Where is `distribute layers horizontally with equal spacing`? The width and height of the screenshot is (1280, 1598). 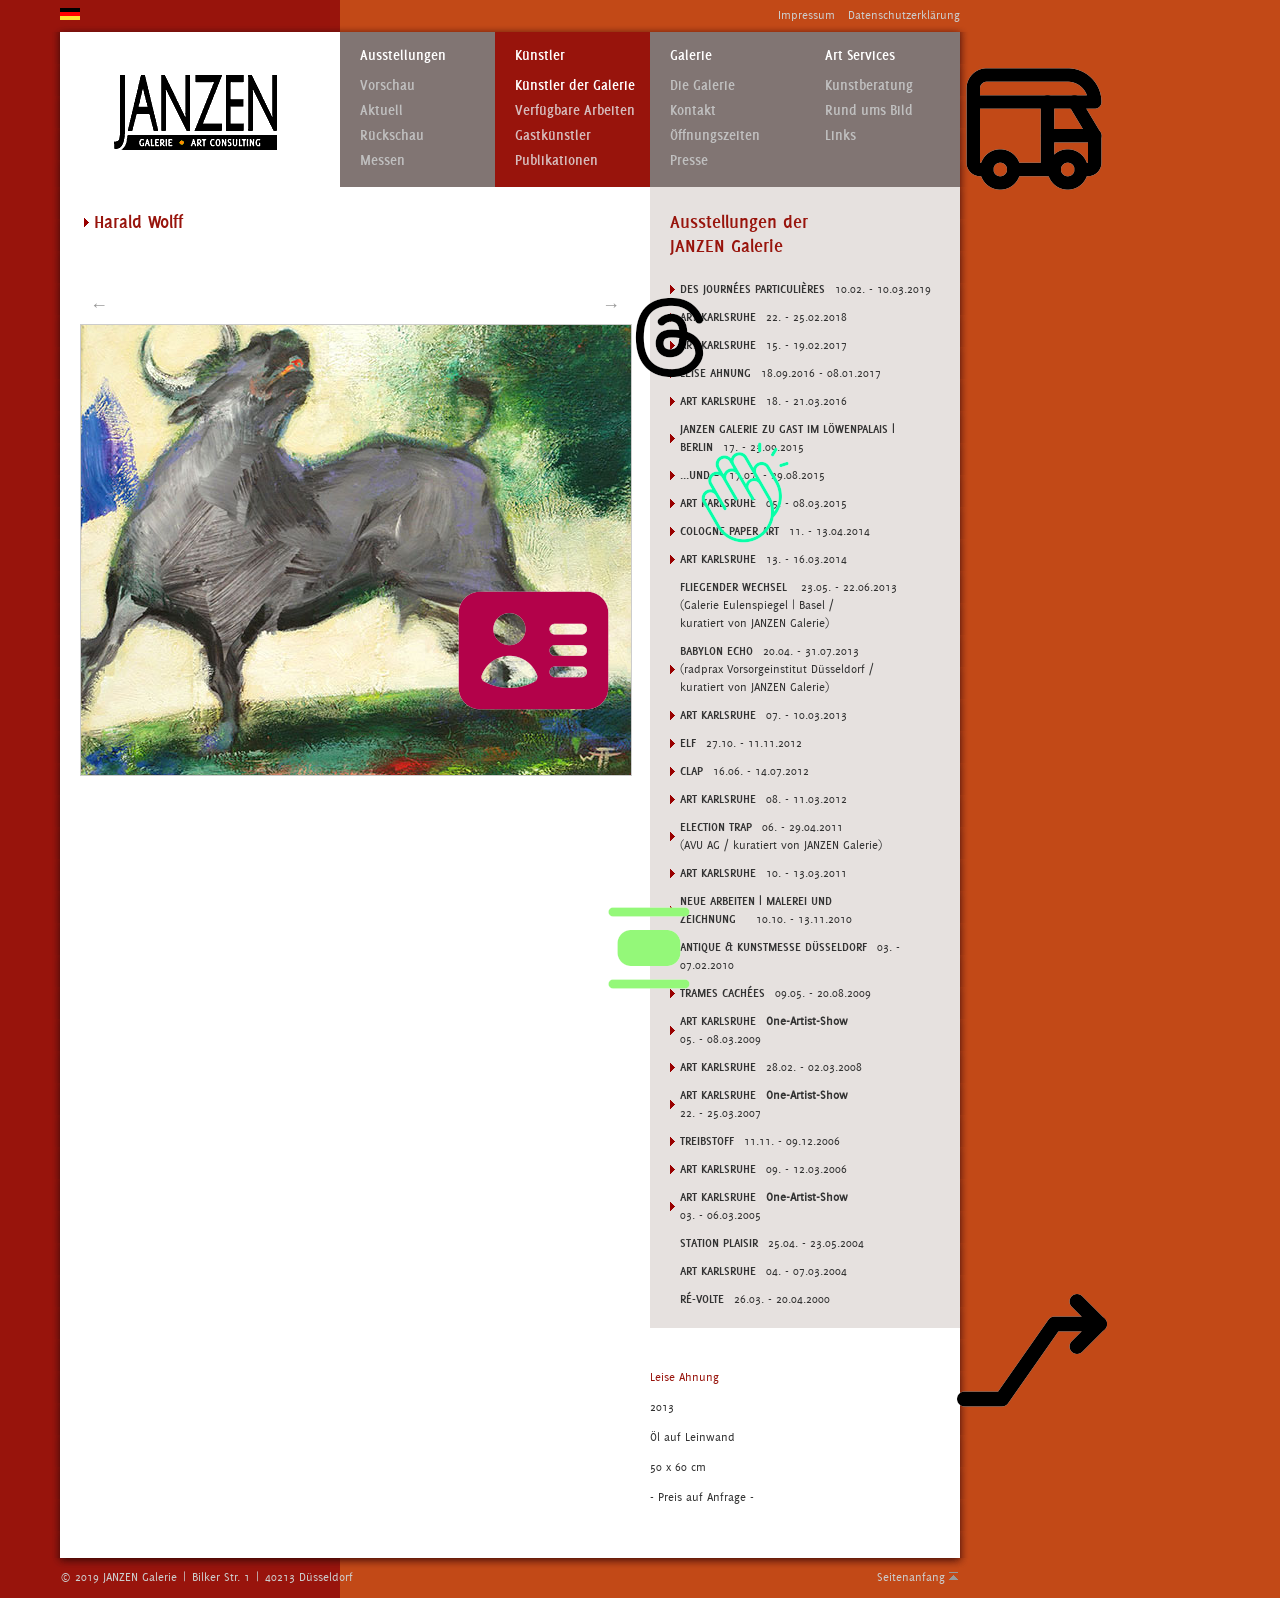 distribute layers horizontally with equal spacing is located at coordinates (649, 948).